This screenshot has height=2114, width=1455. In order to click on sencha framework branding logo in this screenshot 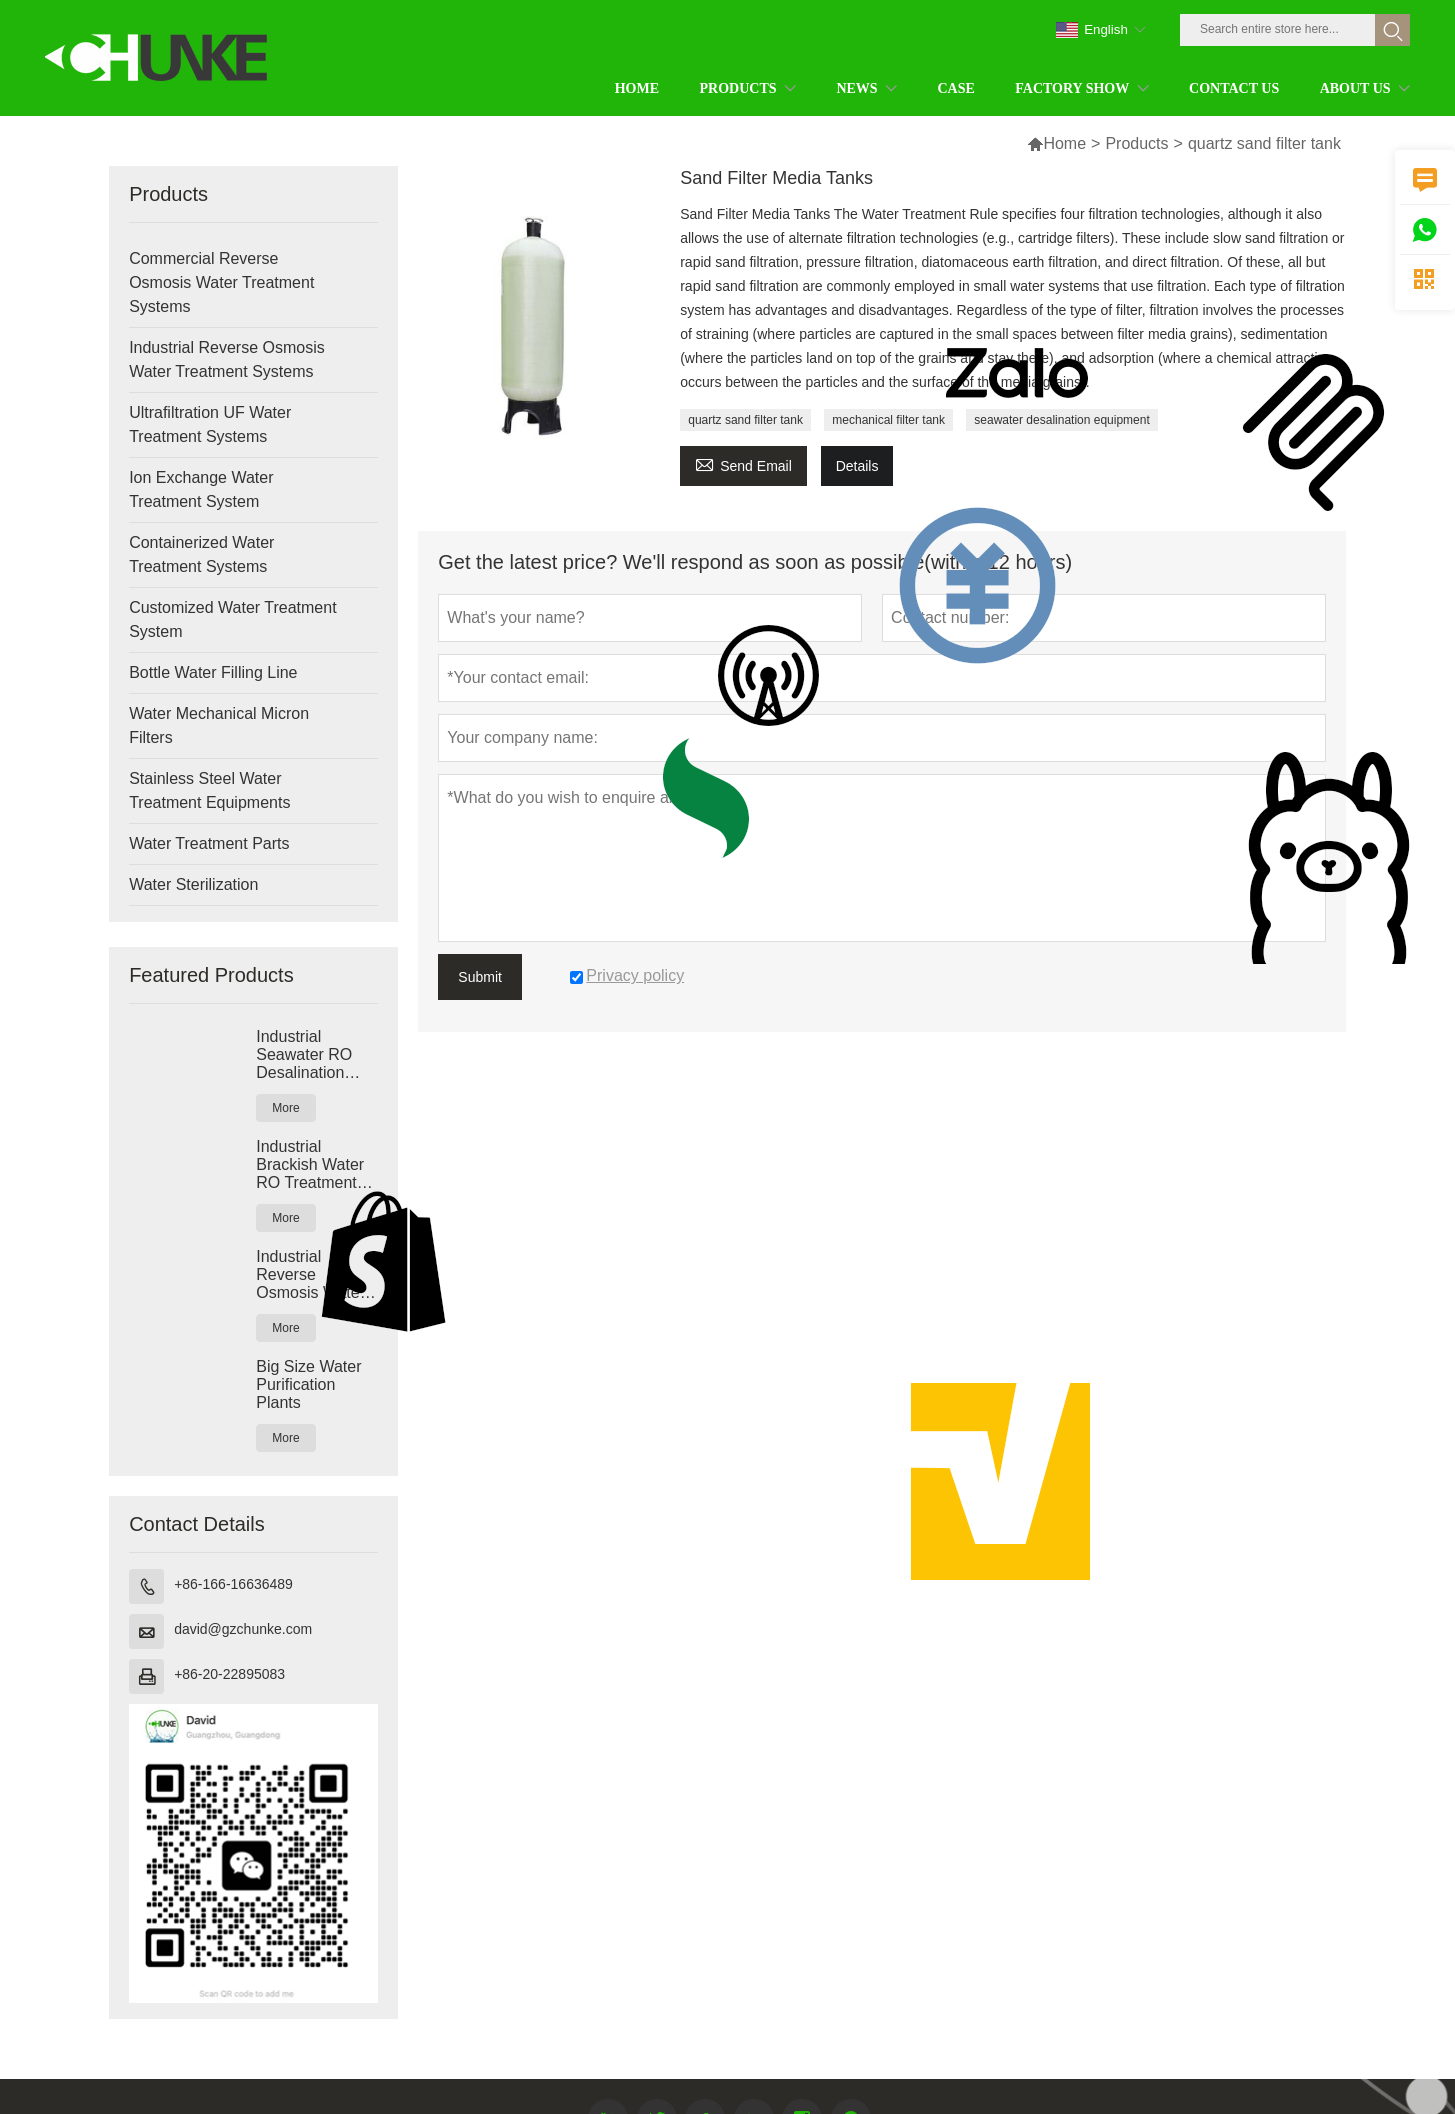, I will do `click(706, 798)`.